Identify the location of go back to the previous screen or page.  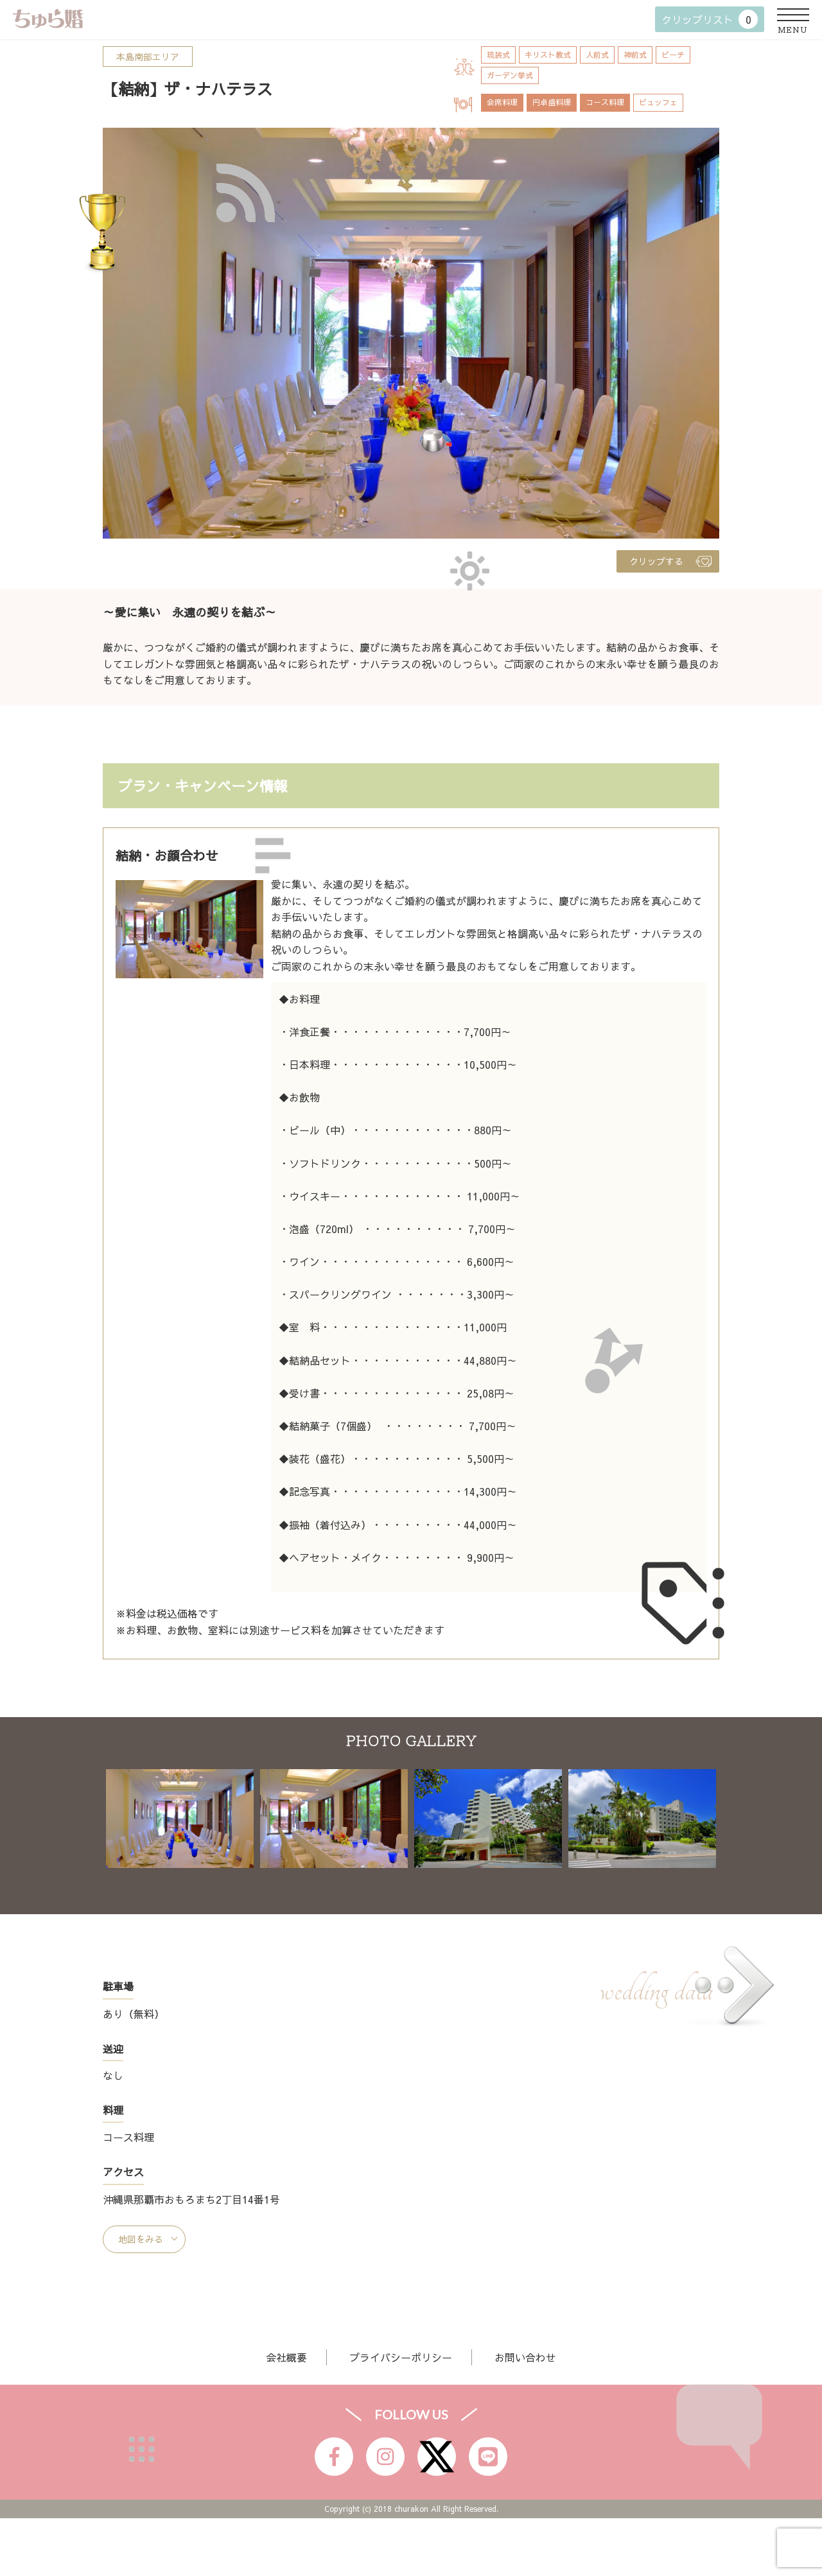
(733, 1985).